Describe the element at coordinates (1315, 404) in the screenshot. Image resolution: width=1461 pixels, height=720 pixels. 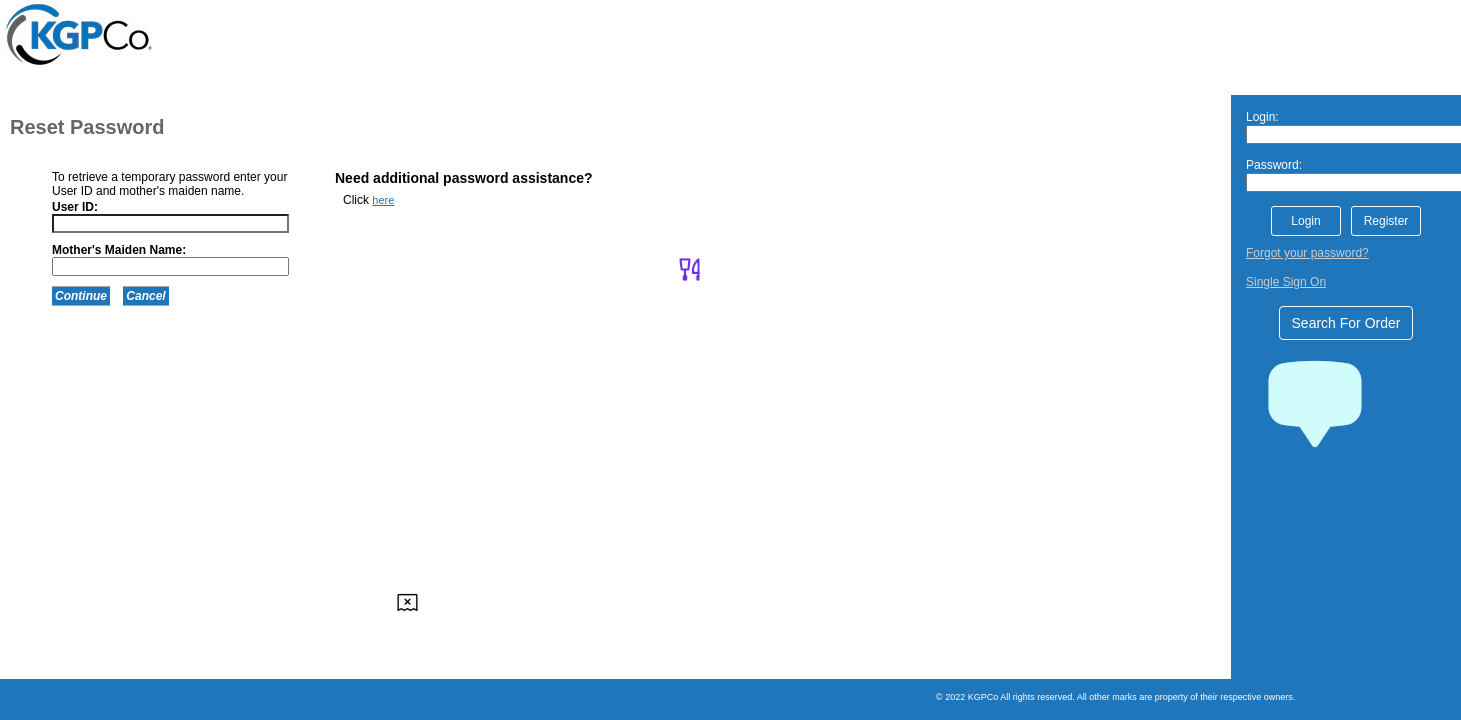
I see `open chat or messaging` at that location.